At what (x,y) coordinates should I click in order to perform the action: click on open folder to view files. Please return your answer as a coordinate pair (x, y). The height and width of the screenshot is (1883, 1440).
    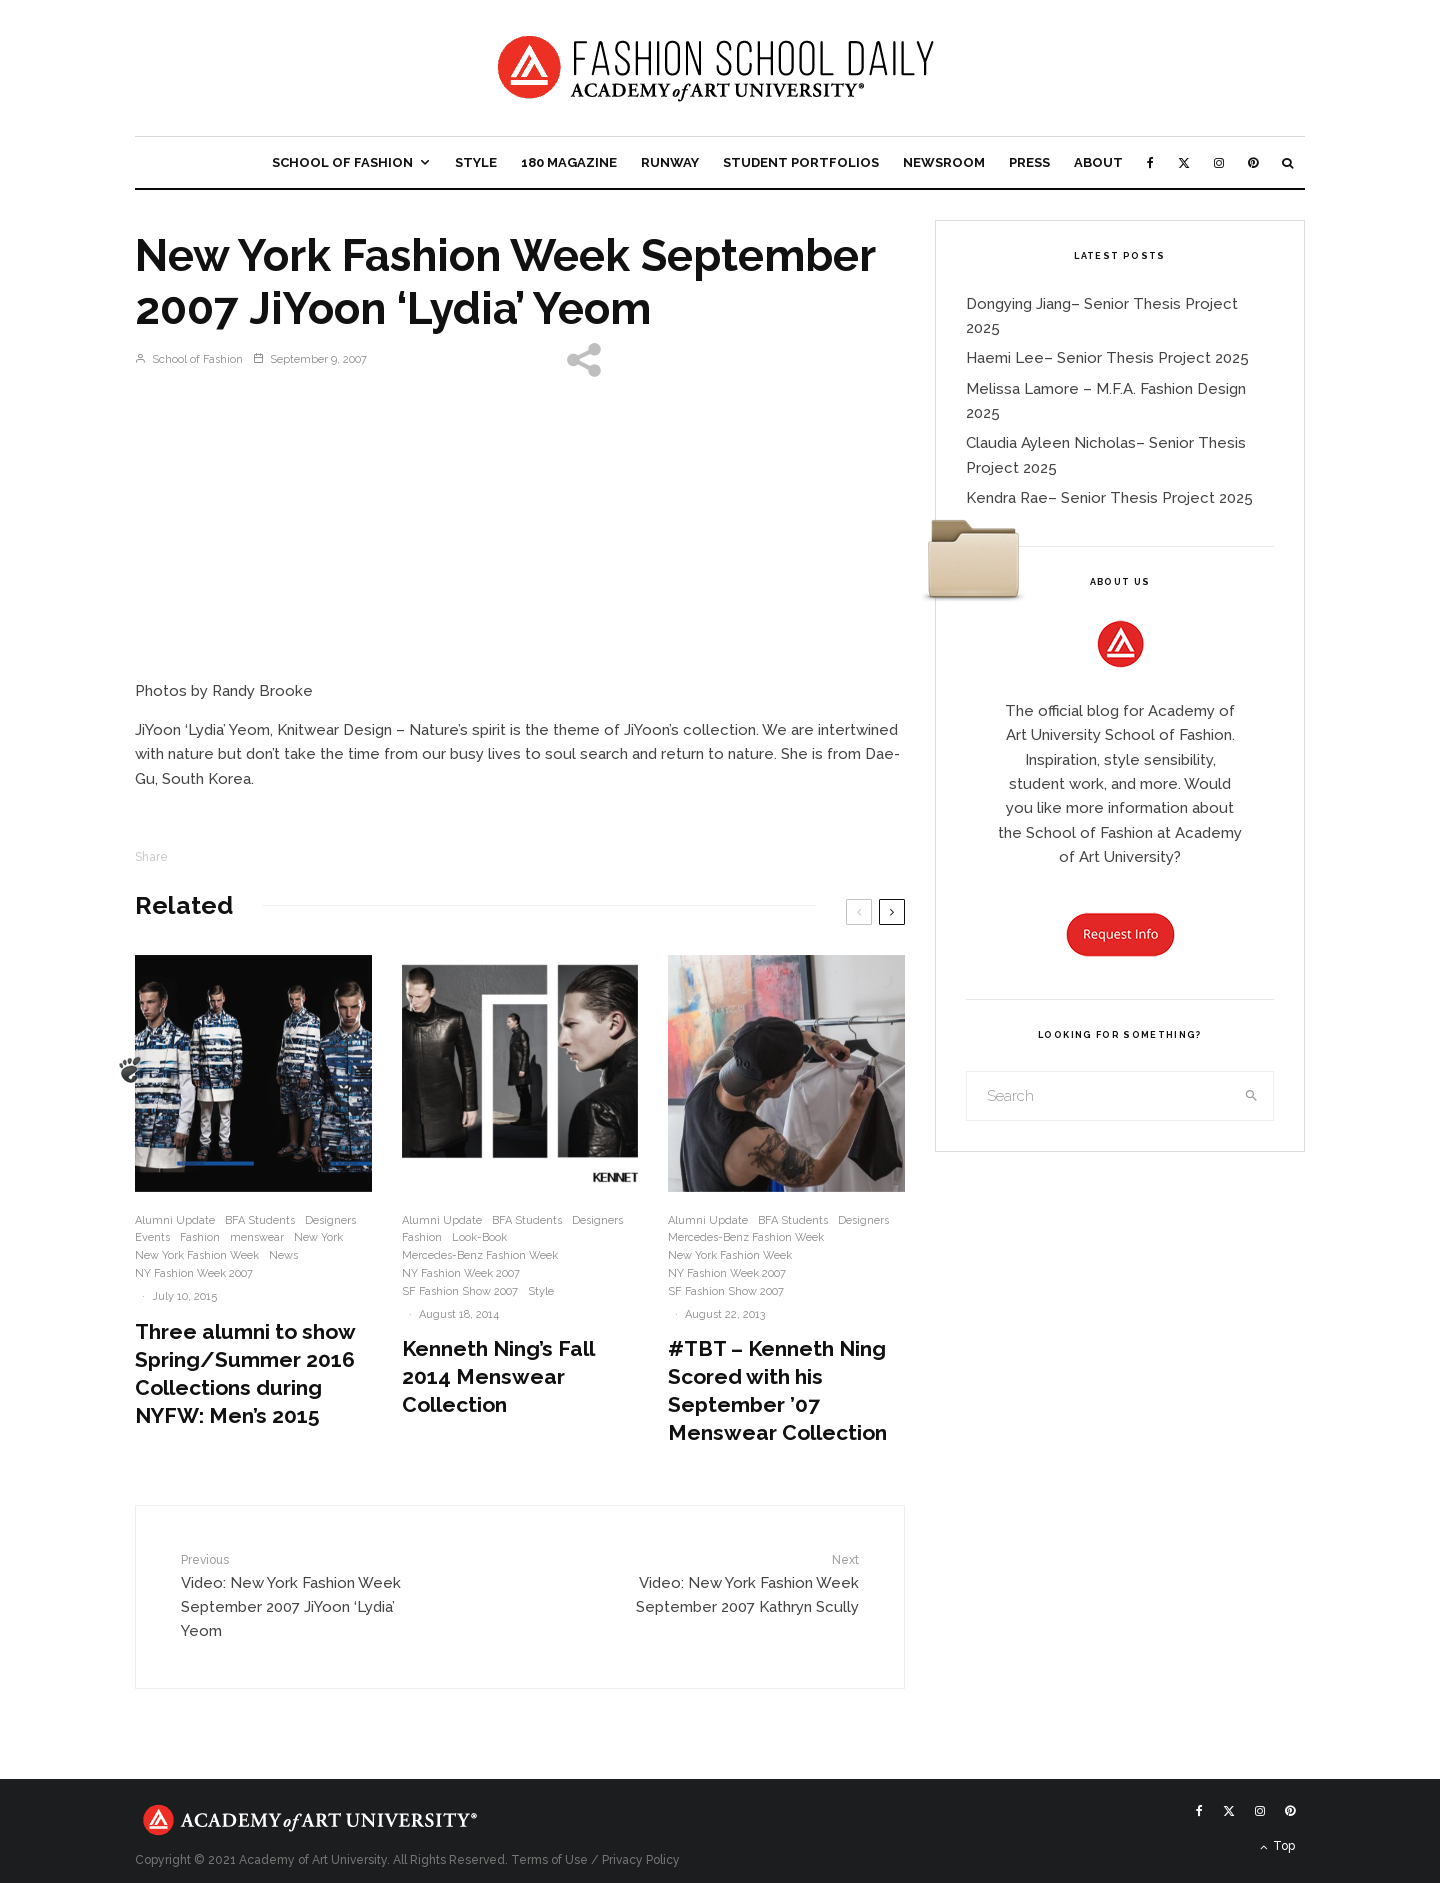
    Looking at the image, I should click on (973, 563).